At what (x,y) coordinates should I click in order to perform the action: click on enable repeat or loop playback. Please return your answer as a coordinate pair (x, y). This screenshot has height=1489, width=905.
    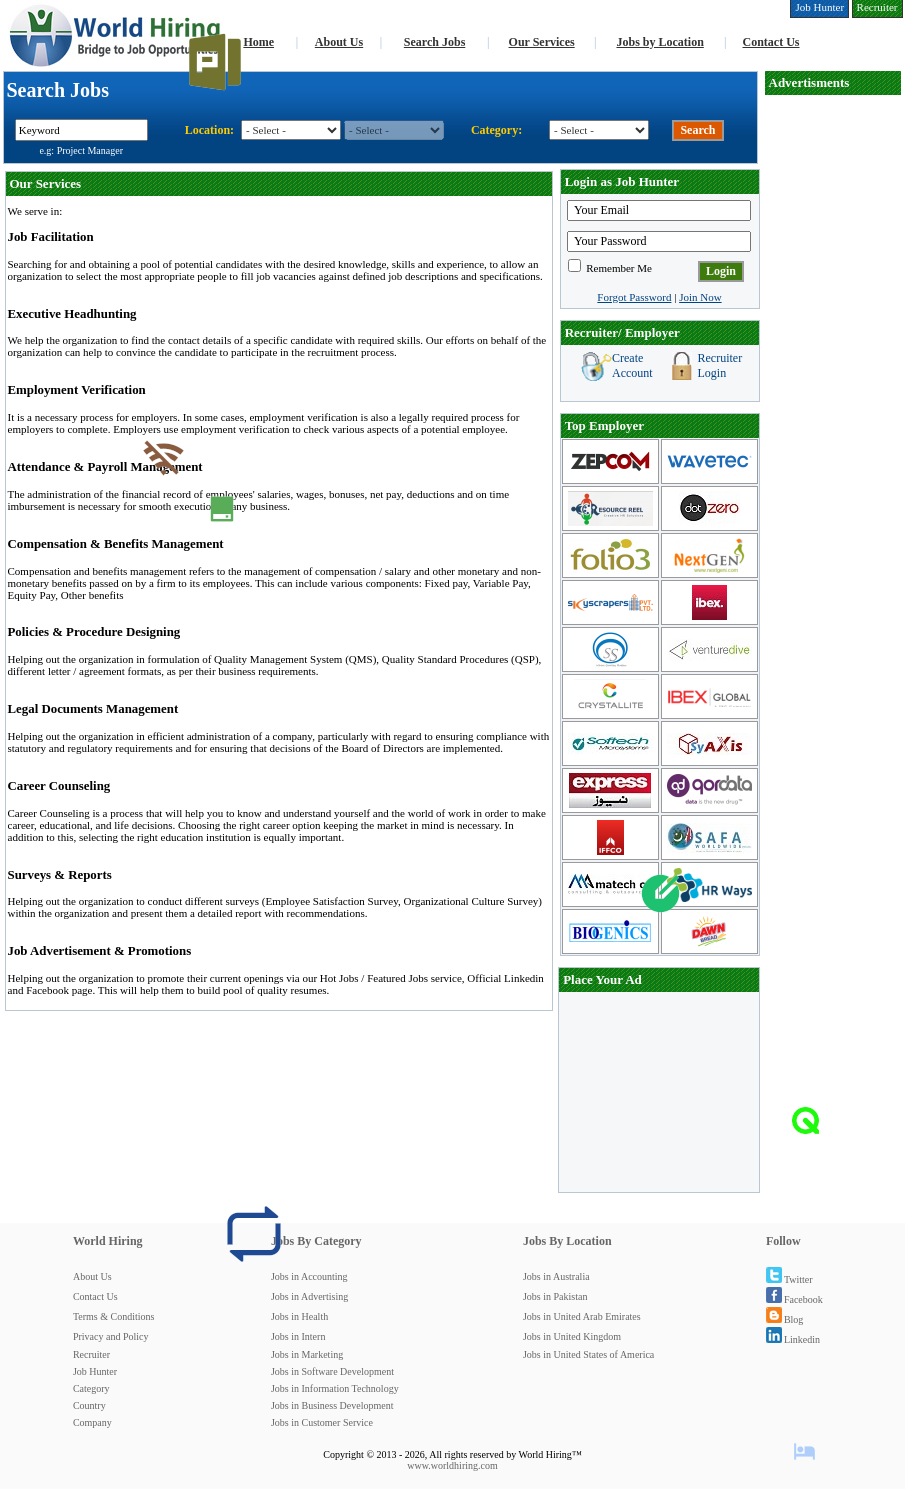
    Looking at the image, I should click on (254, 1234).